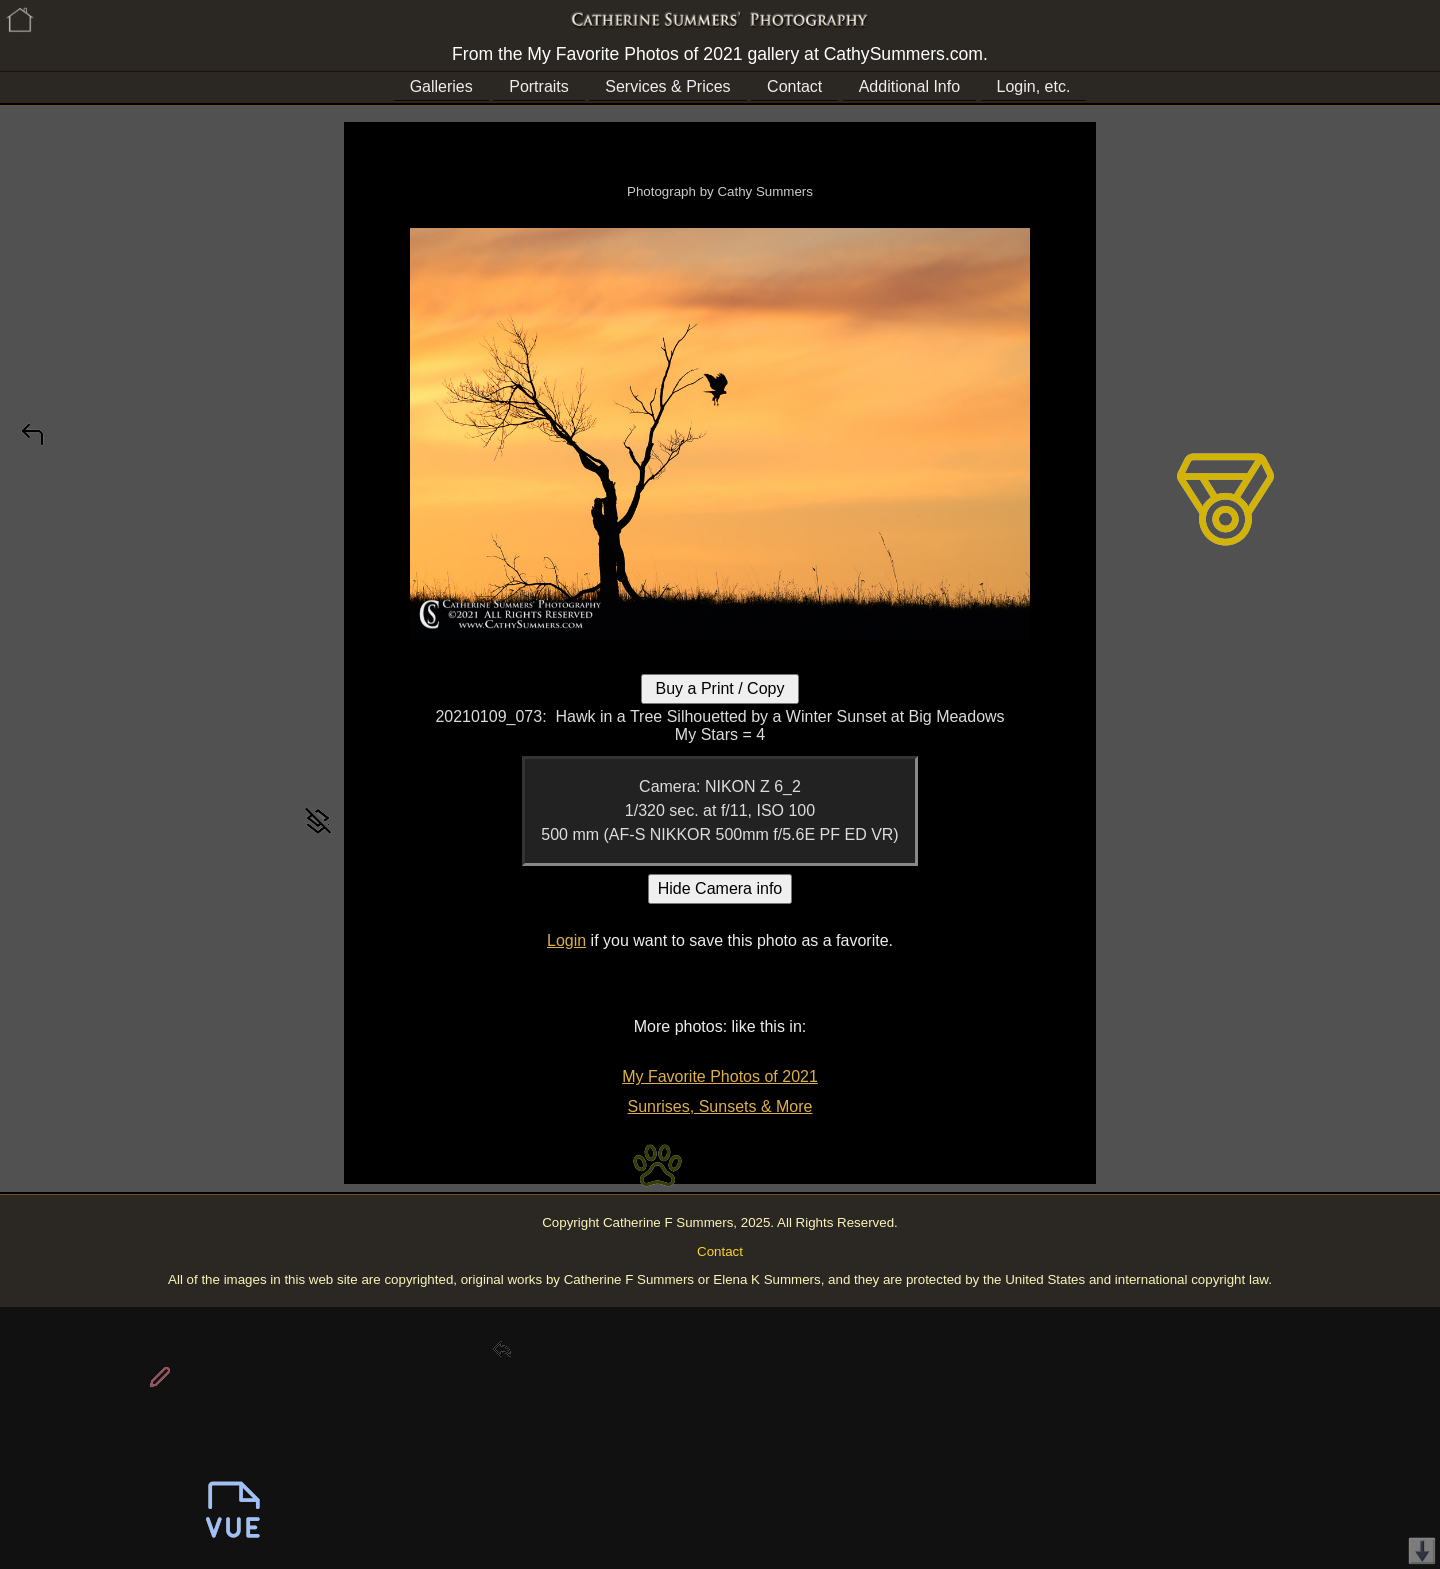 The image size is (1440, 1569). What do you see at coordinates (1225, 499) in the screenshot?
I see `view achievements or awards` at bounding box center [1225, 499].